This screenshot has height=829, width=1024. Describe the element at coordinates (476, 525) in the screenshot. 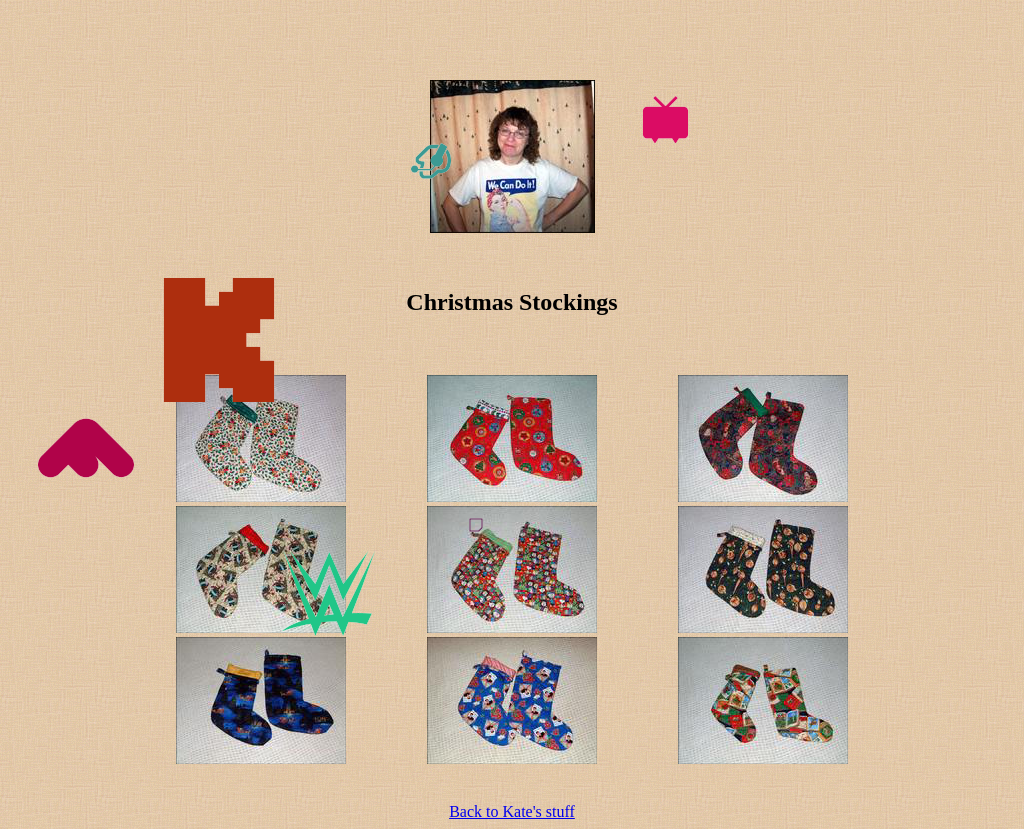

I see `create a new sticky note` at that location.